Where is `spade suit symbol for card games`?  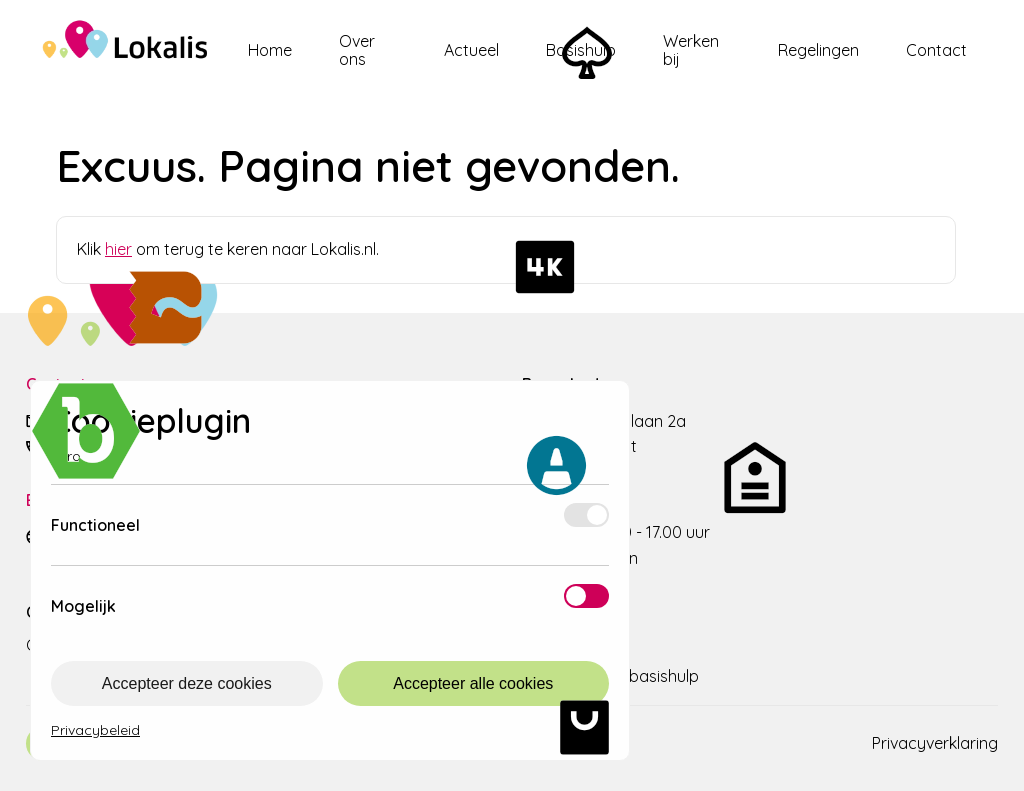 spade suit symbol for card games is located at coordinates (587, 54).